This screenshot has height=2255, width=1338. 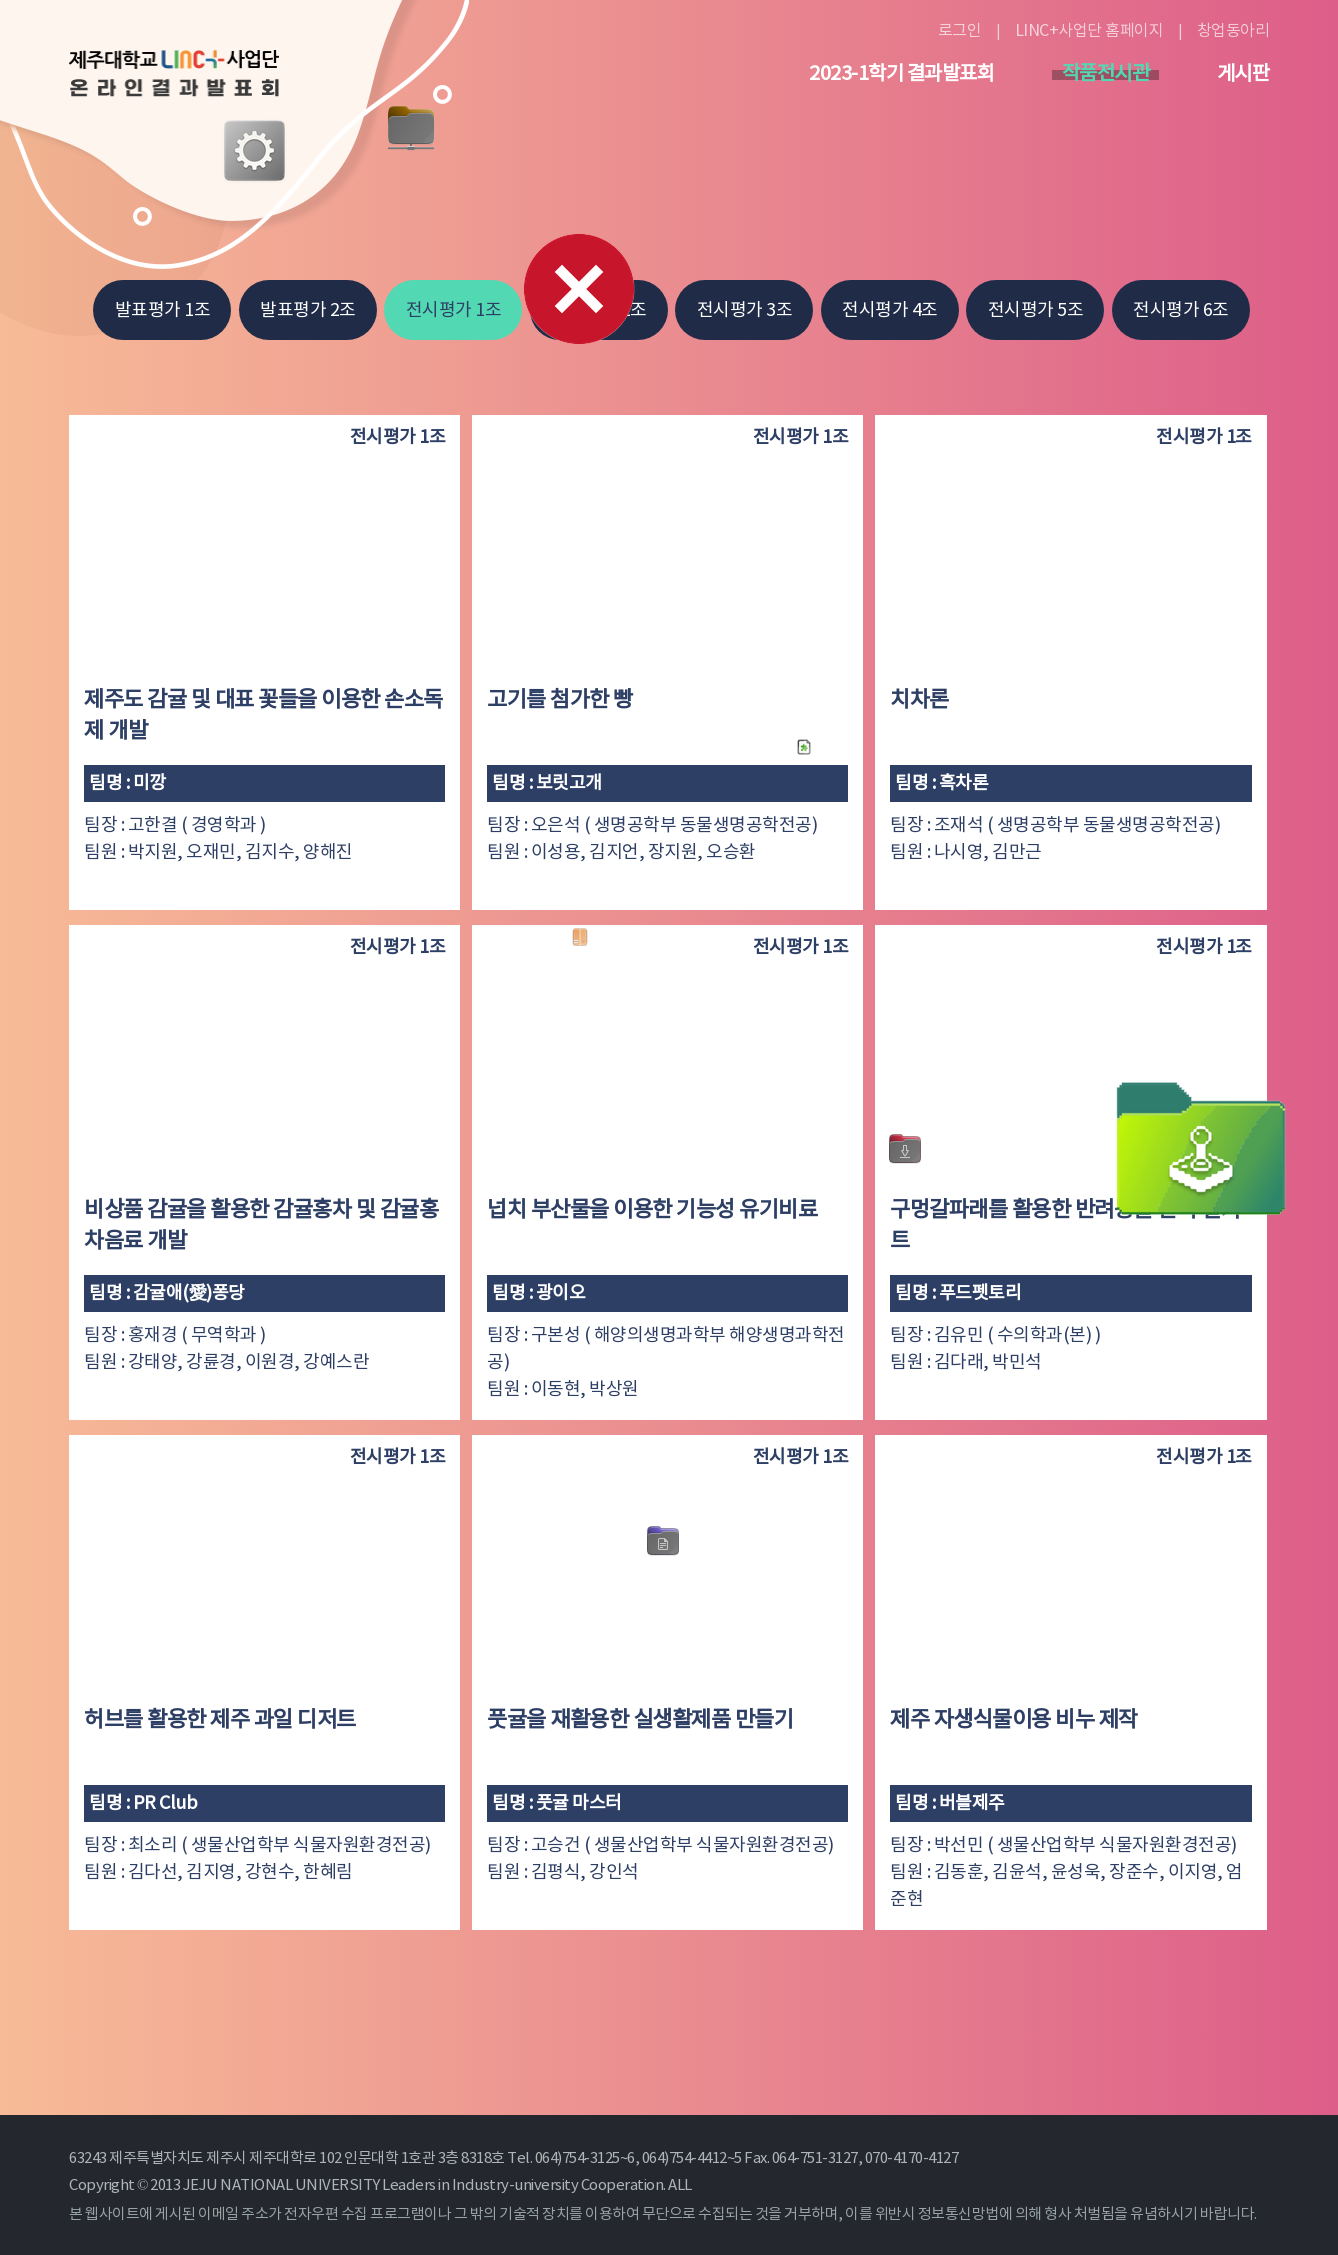 What do you see at coordinates (804, 747) in the screenshot?
I see `an openoffice extension or add-on file` at bounding box center [804, 747].